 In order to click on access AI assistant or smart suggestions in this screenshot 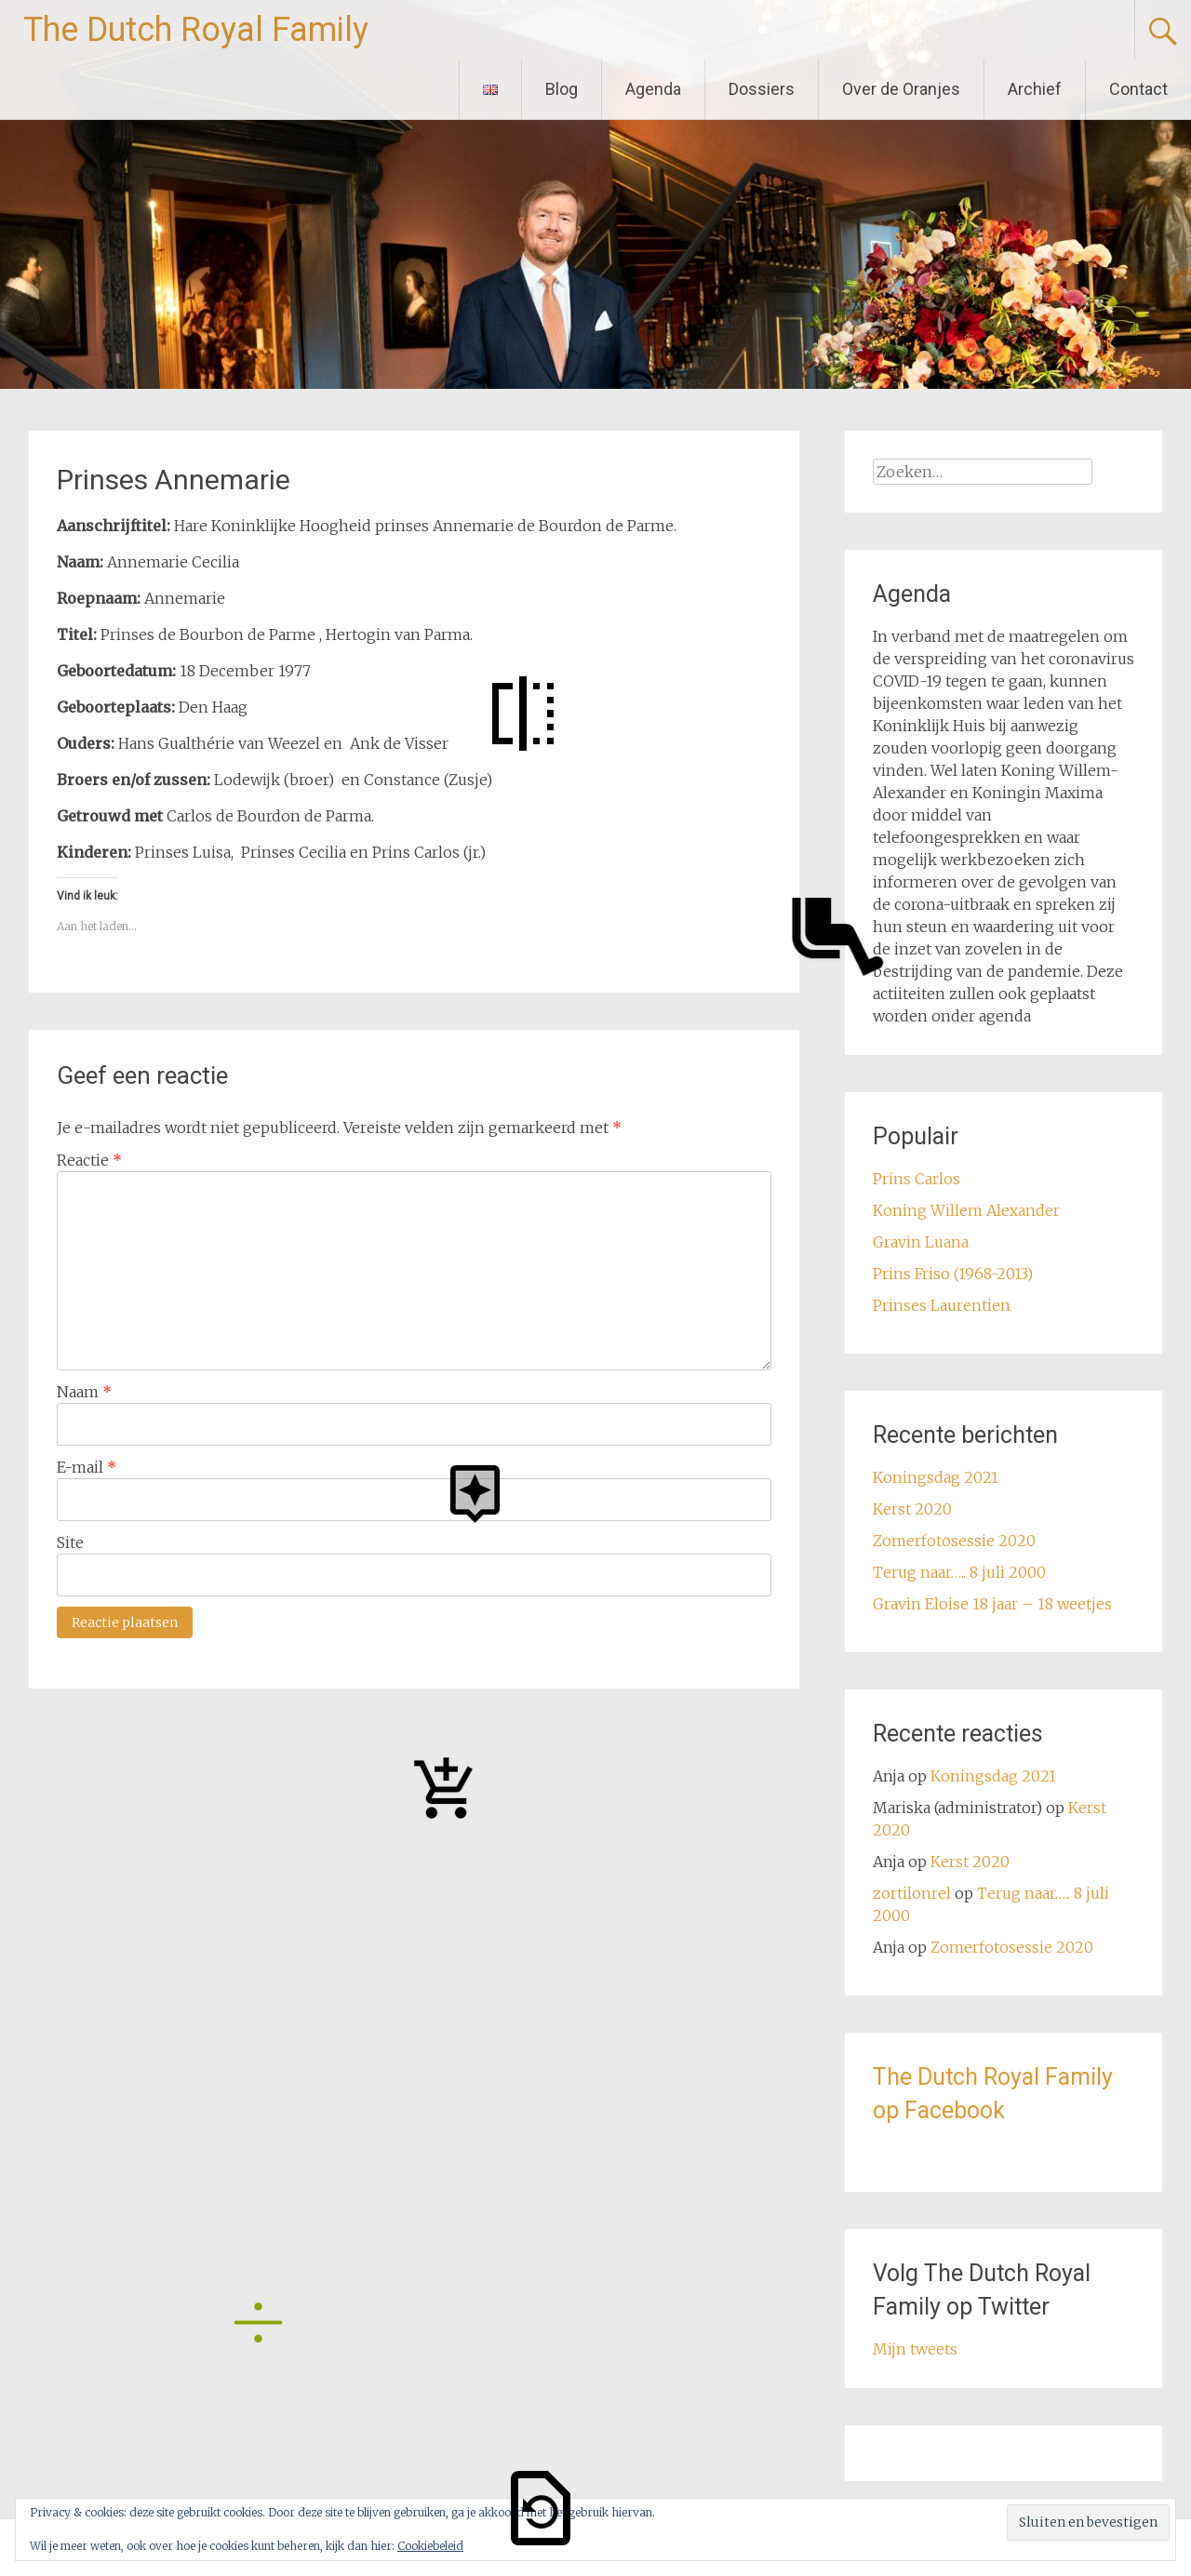, I will do `click(475, 1492)`.